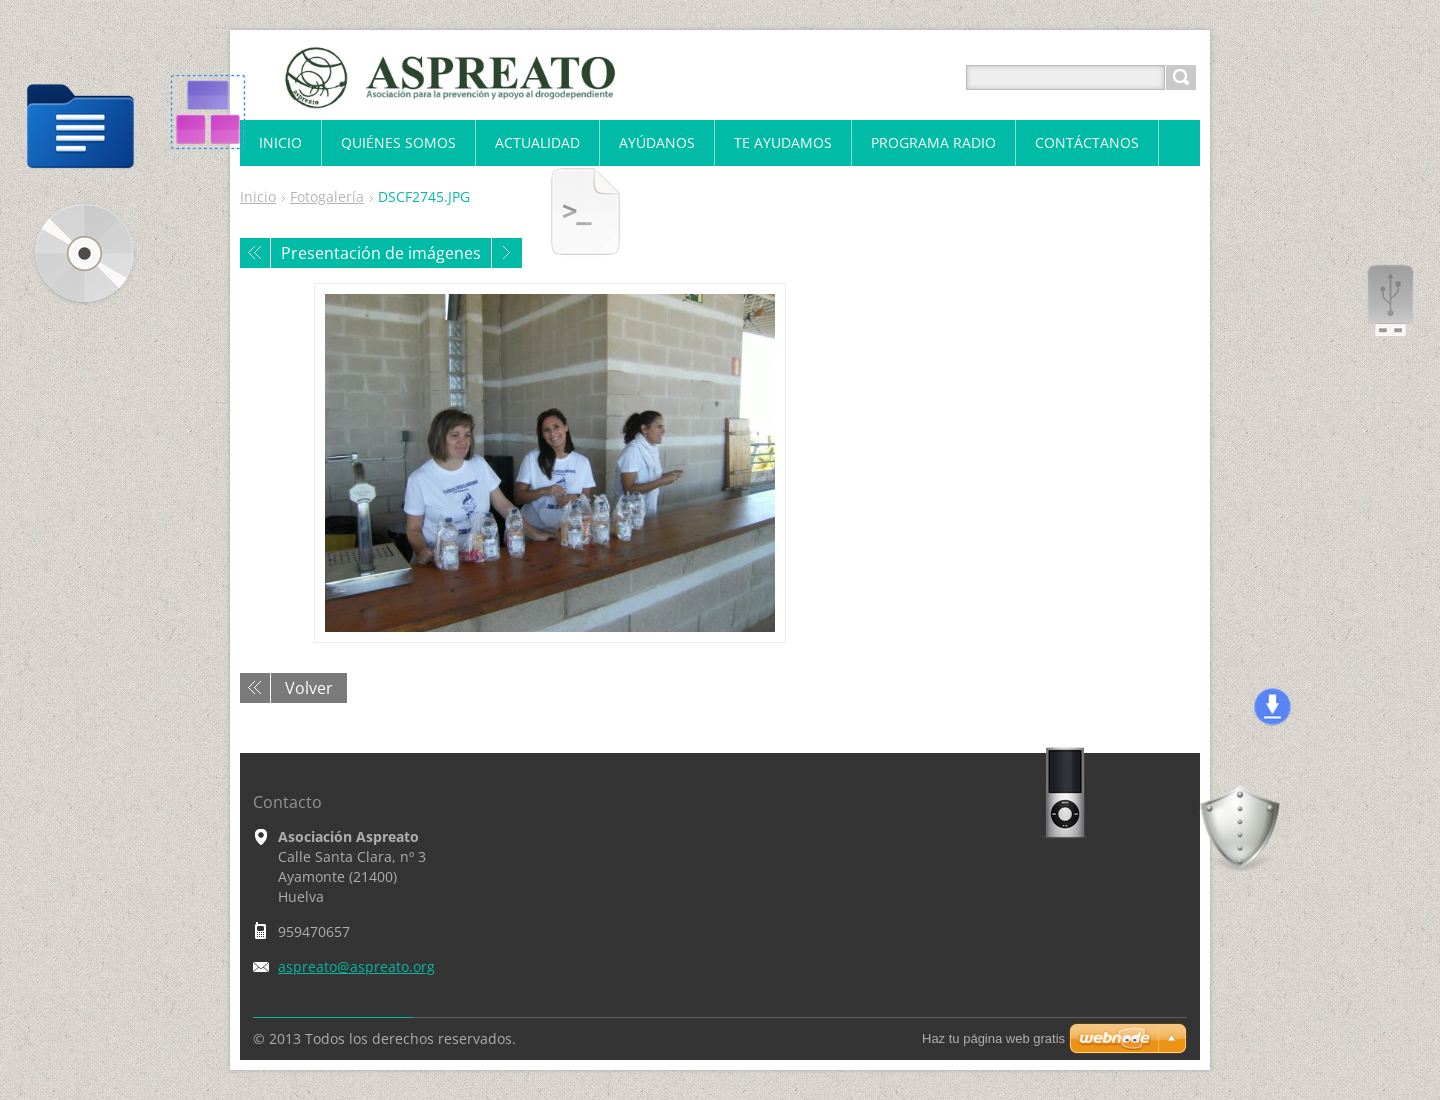 This screenshot has height=1100, width=1440. I want to click on indicates medium security level, so click(1240, 828).